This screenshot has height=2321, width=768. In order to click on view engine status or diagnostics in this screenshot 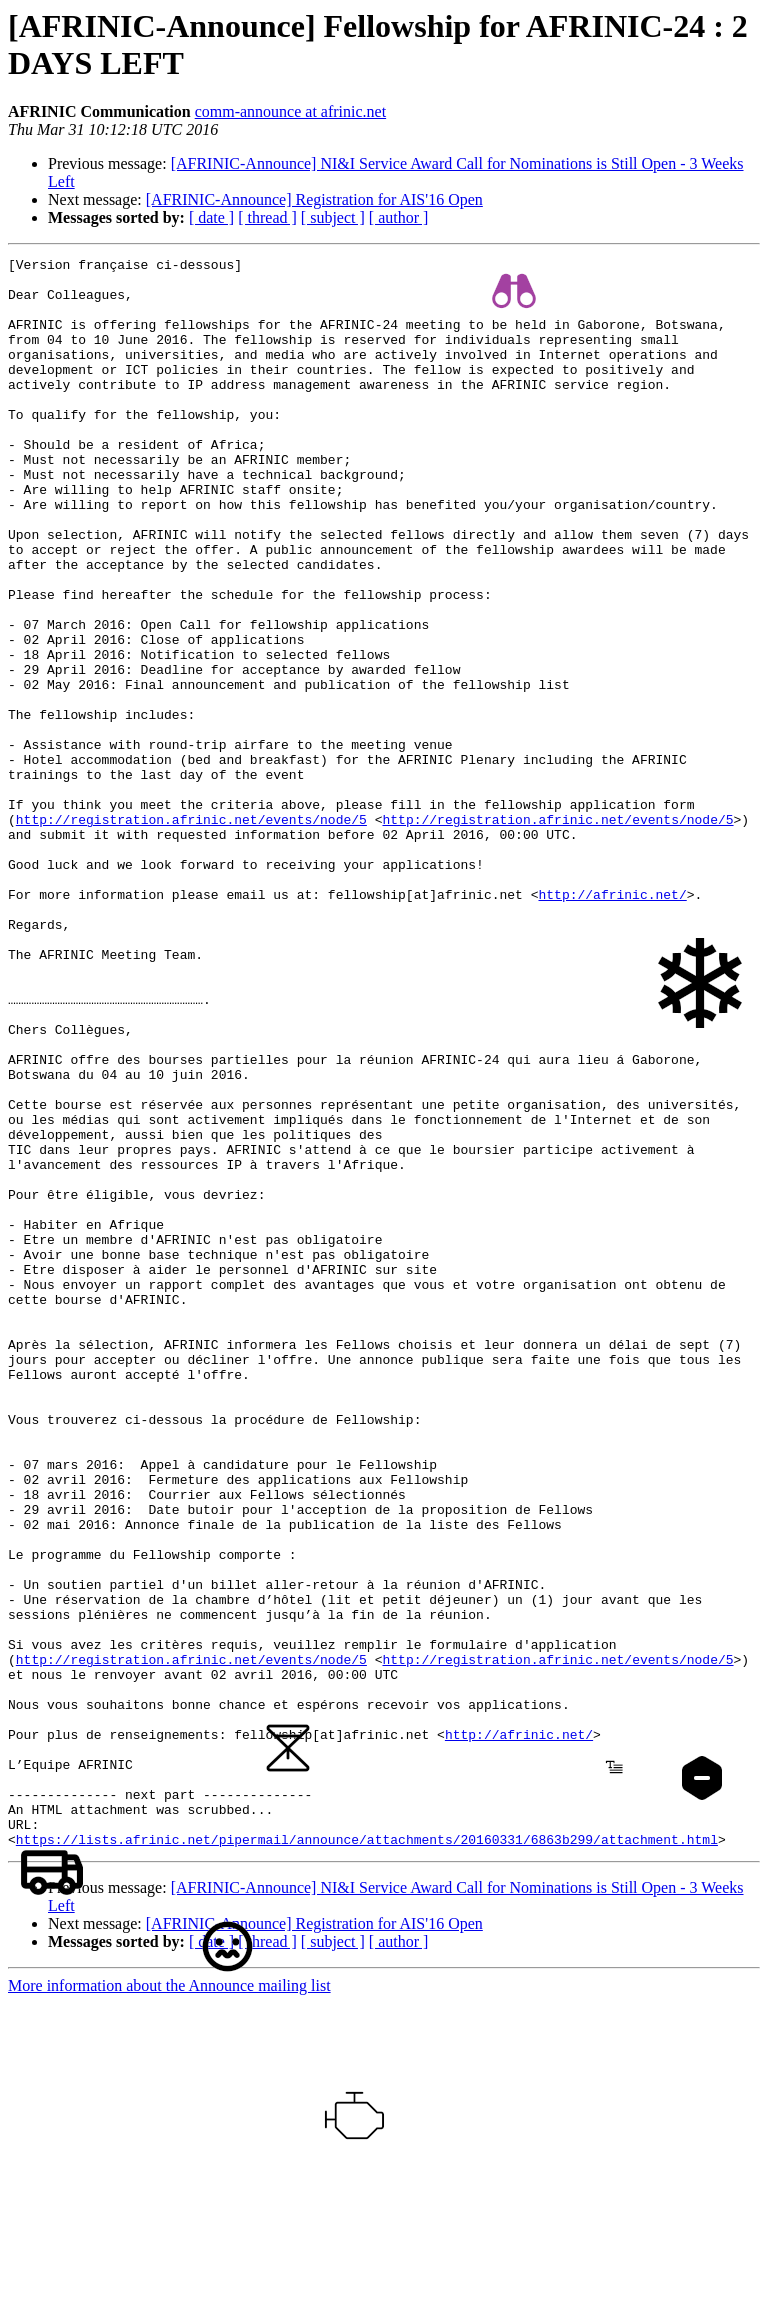, I will do `click(353, 2116)`.